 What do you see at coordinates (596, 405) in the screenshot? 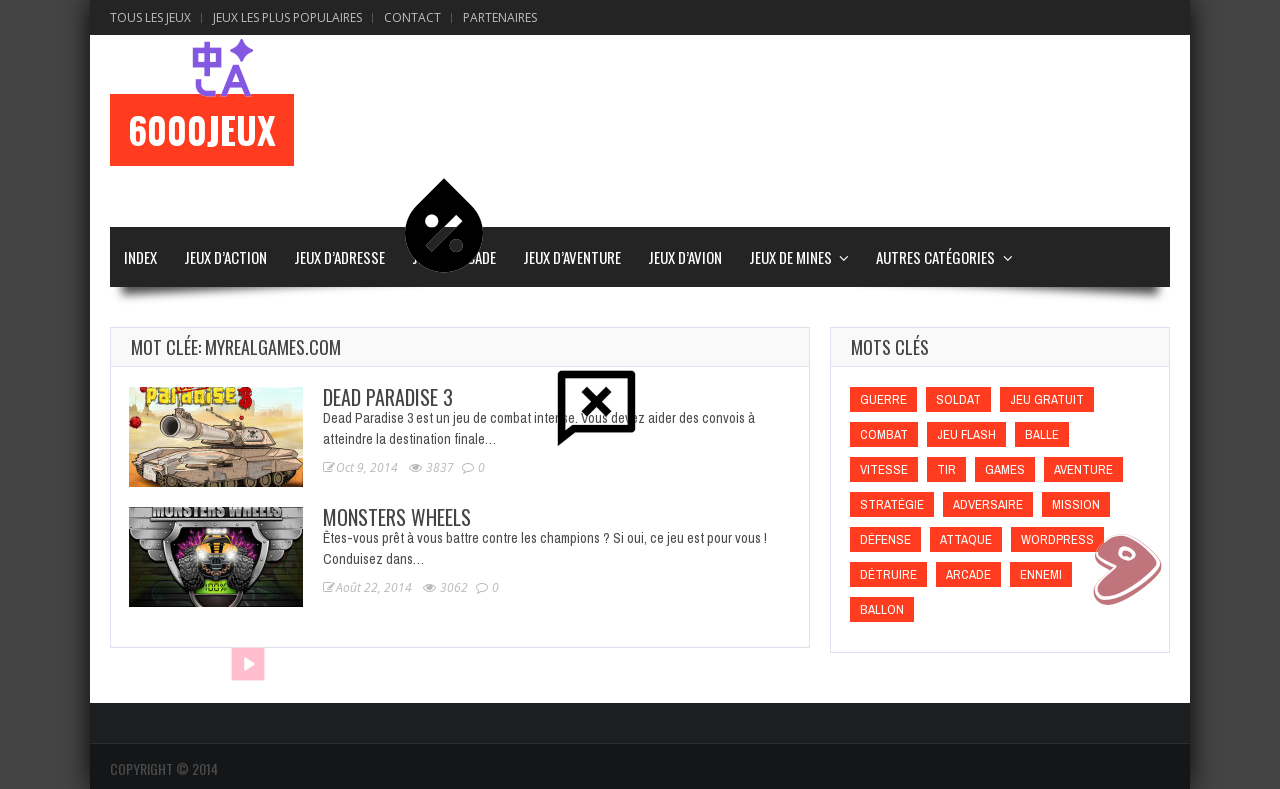
I see `delete a conversation` at bounding box center [596, 405].